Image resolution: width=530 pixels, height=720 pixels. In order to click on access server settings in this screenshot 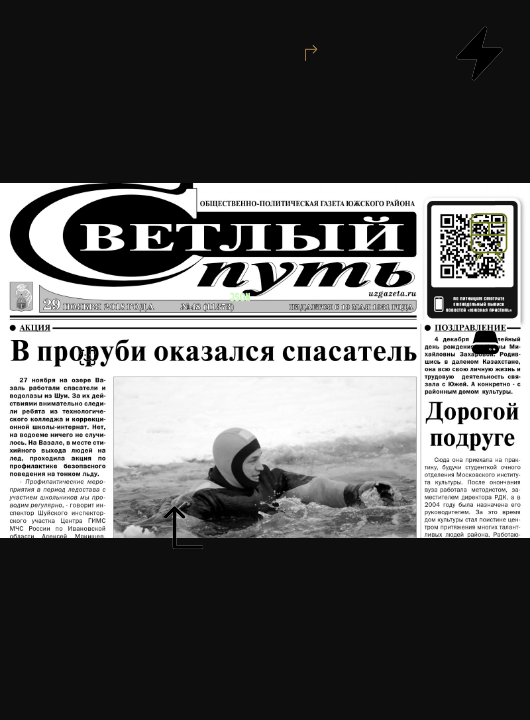, I will do `click(485, 342)`.